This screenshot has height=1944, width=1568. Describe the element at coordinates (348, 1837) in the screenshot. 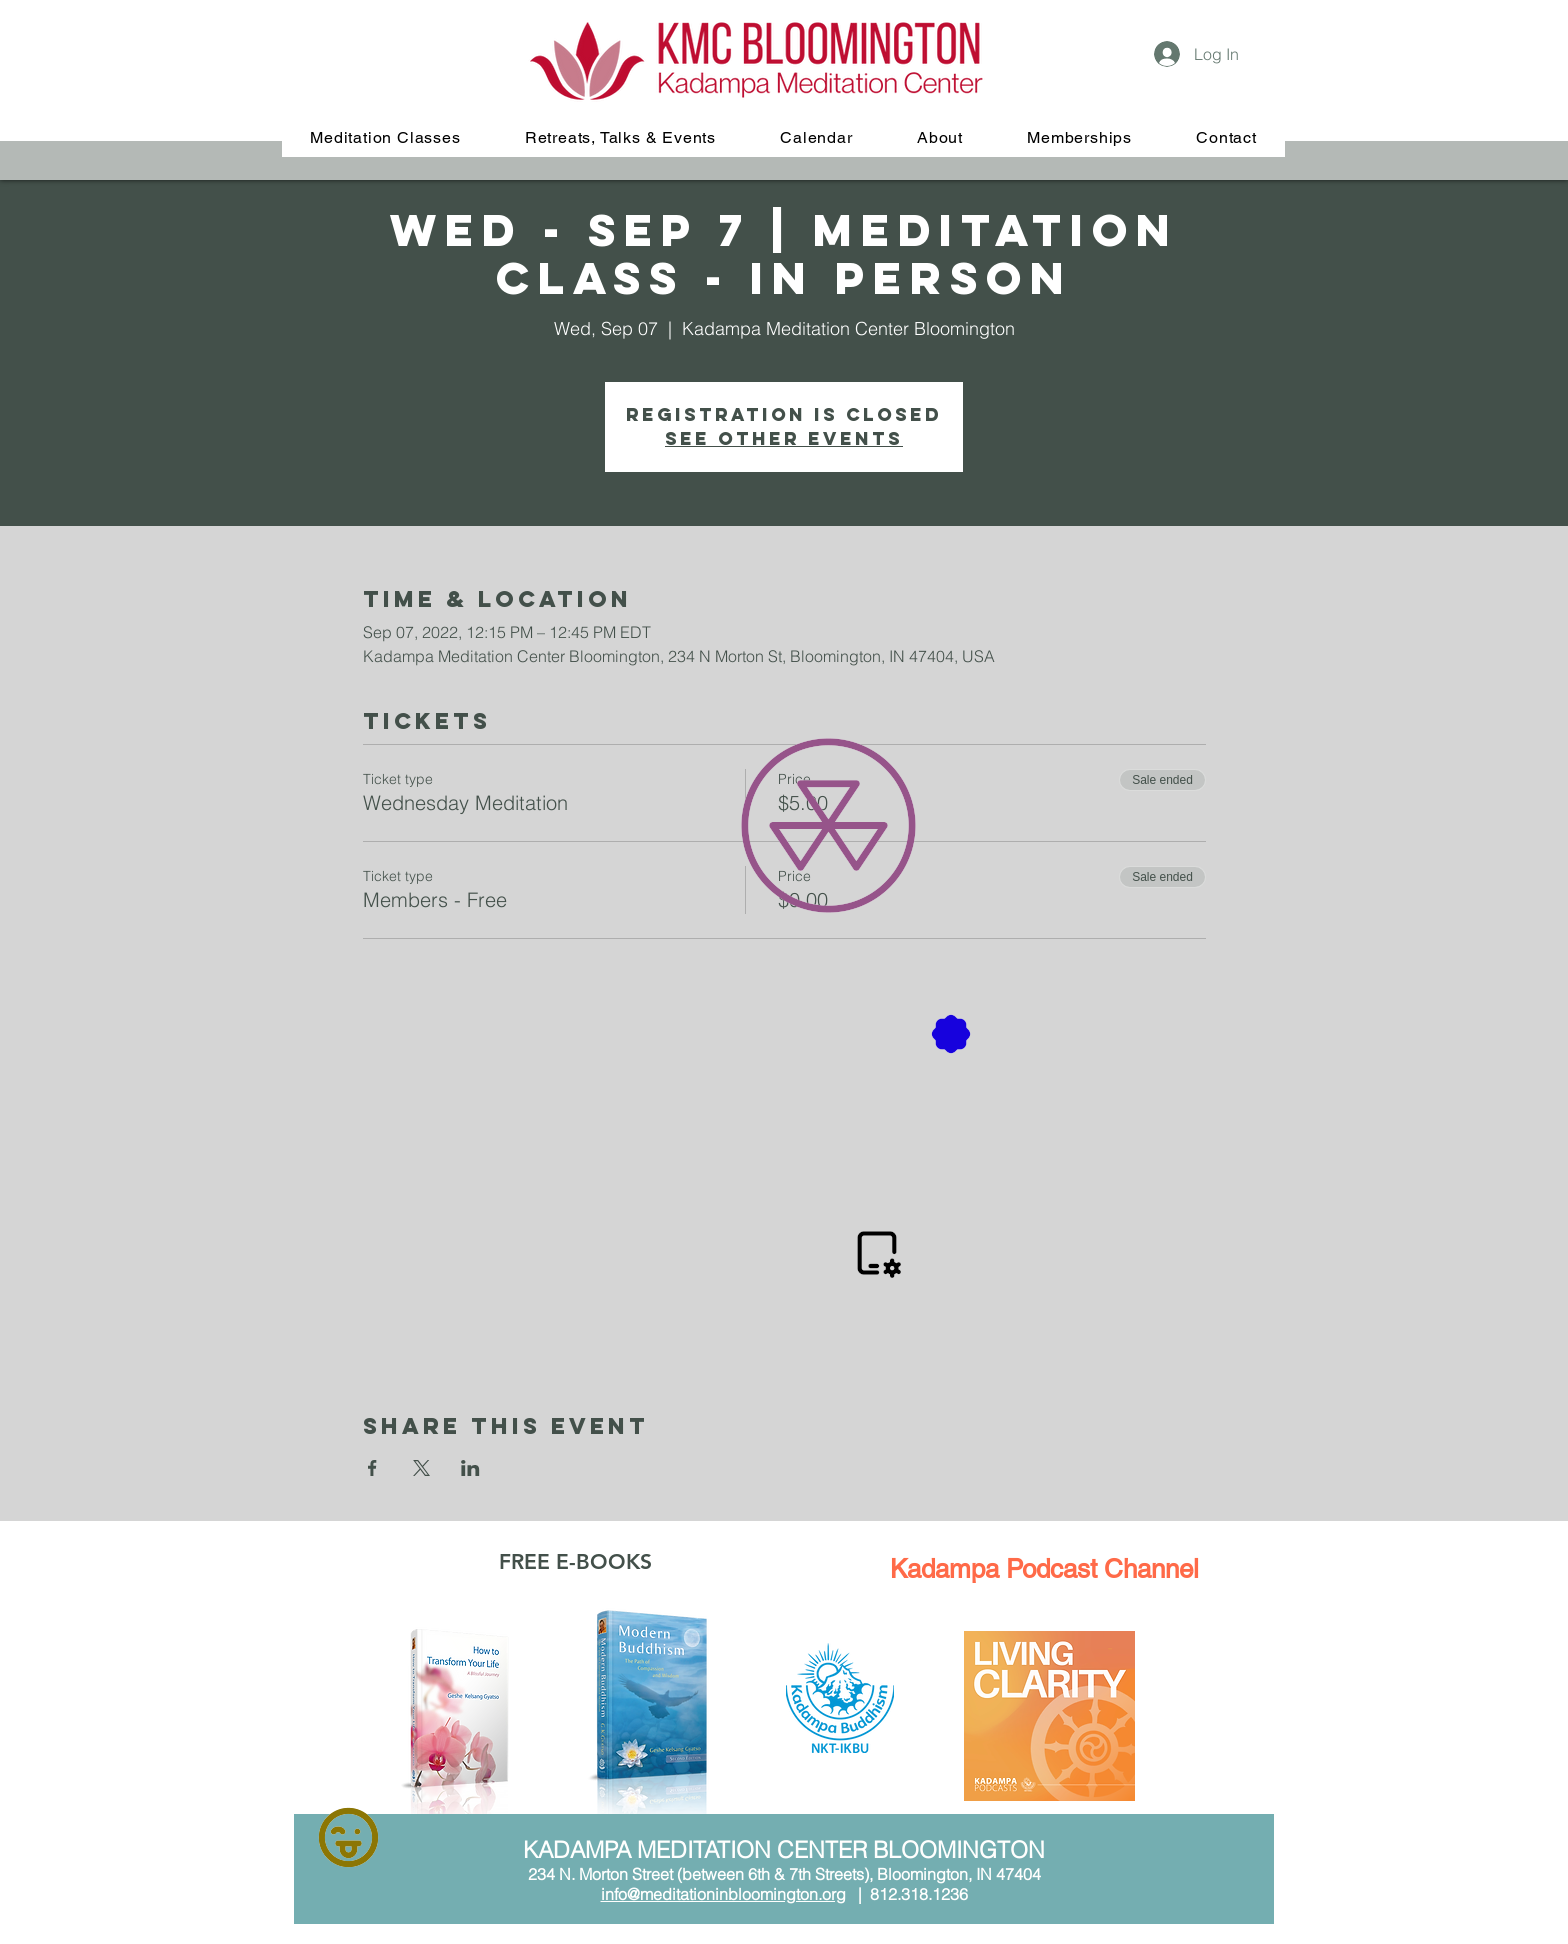

I see `add a playful or joking tone to a message` at that location.